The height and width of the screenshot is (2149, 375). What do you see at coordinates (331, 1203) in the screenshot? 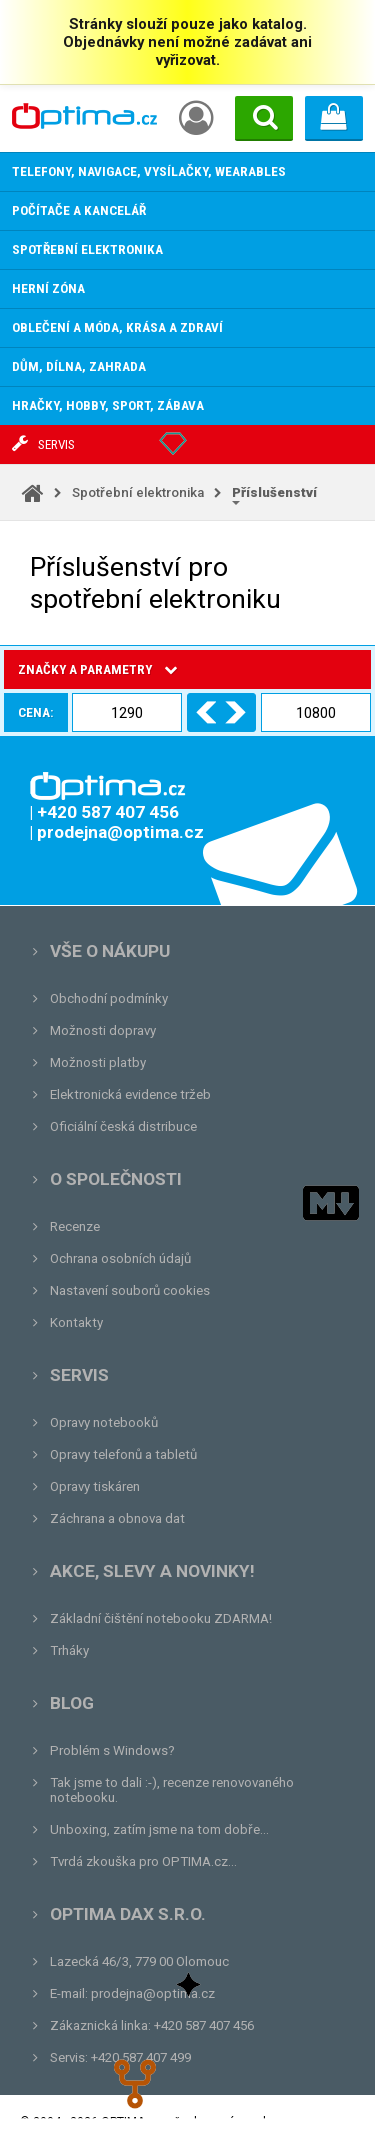
I see `format text using markdown` at bounding box center [331, 1203].